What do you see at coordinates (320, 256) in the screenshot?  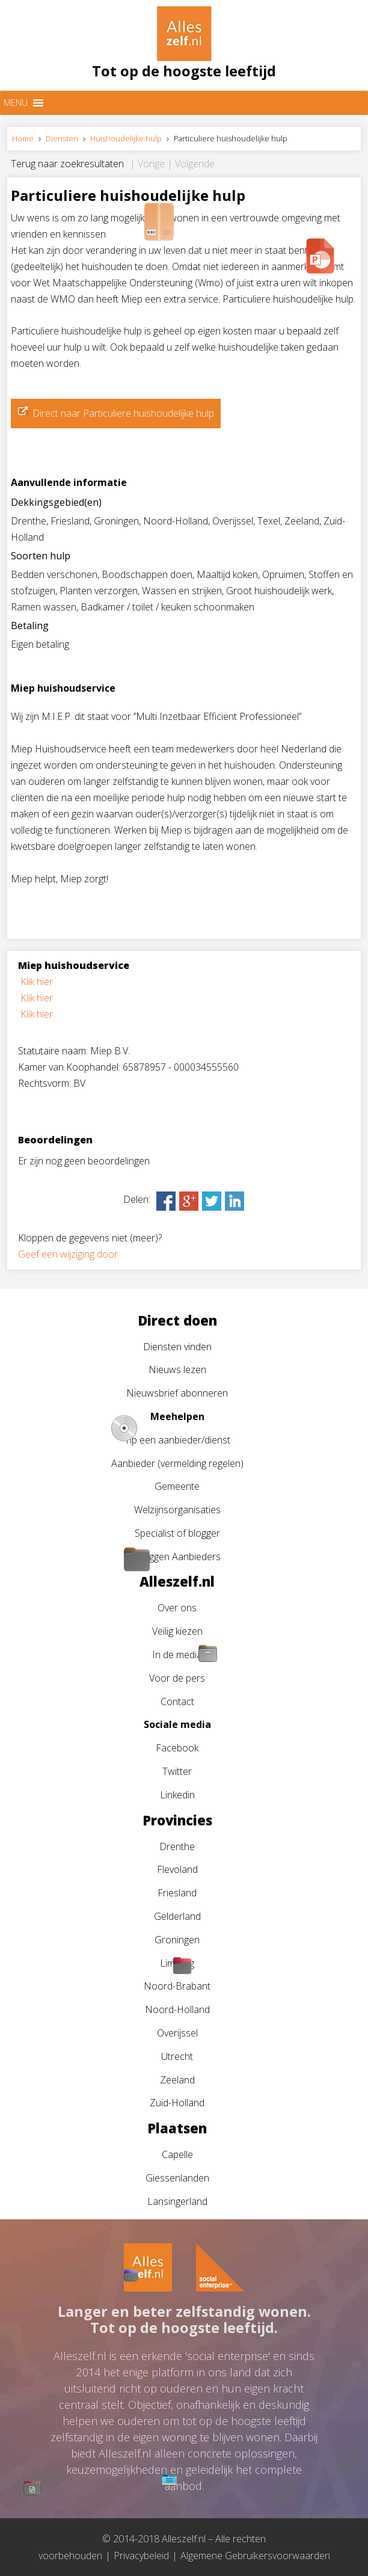 I see `a powerpoint slideshow file` at bounding box center [320, 256].